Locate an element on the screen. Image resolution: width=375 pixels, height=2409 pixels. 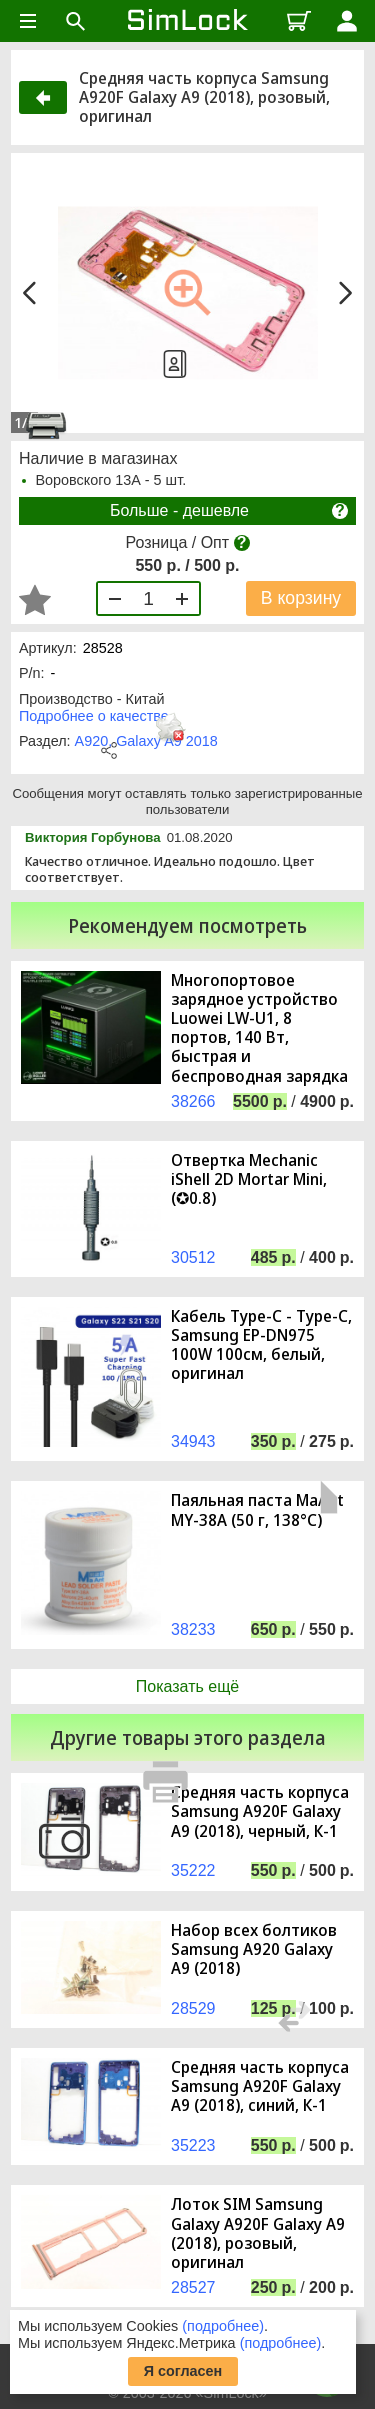
indicates network data being received is located at coordinates (294, 2016).